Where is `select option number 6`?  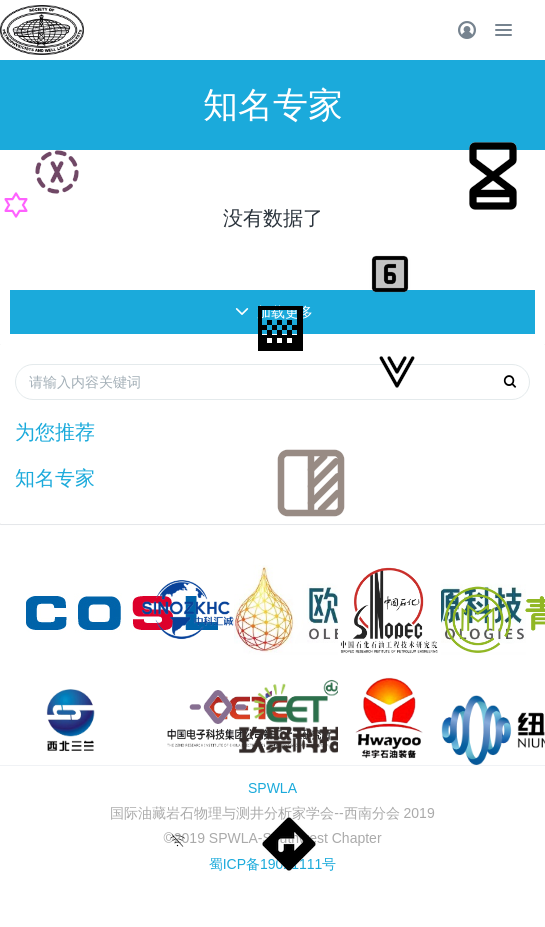 select option number 6 is located at coordinates (390, 274).